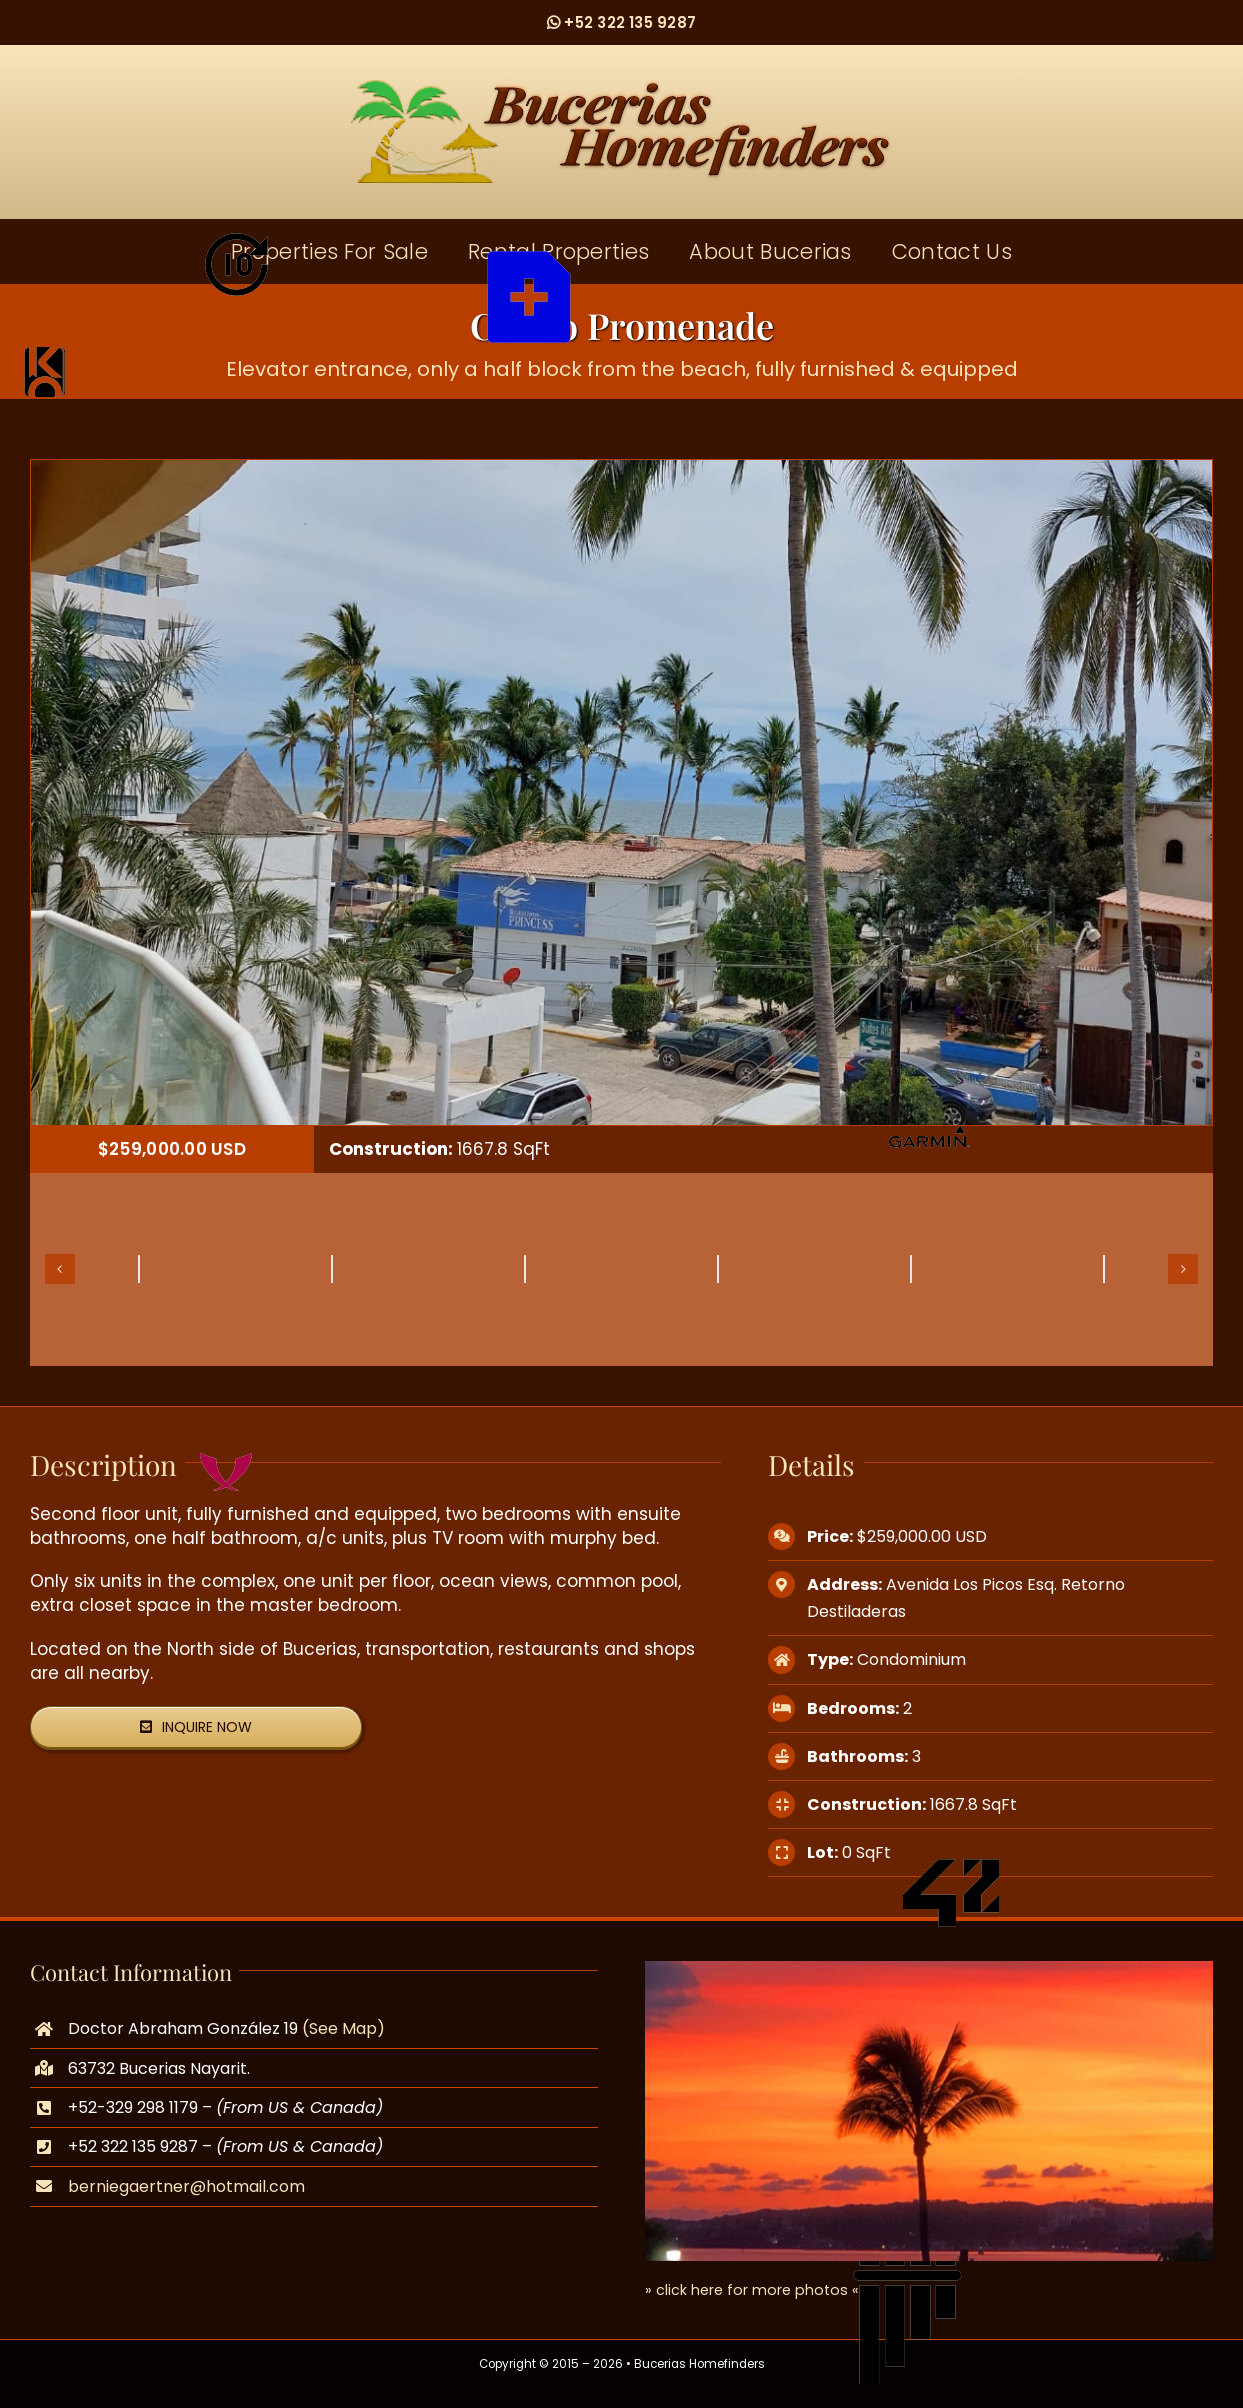  Describe the element at coordinates (951, 1893) in the screenshot. I see `42 coding school logo` at that location.